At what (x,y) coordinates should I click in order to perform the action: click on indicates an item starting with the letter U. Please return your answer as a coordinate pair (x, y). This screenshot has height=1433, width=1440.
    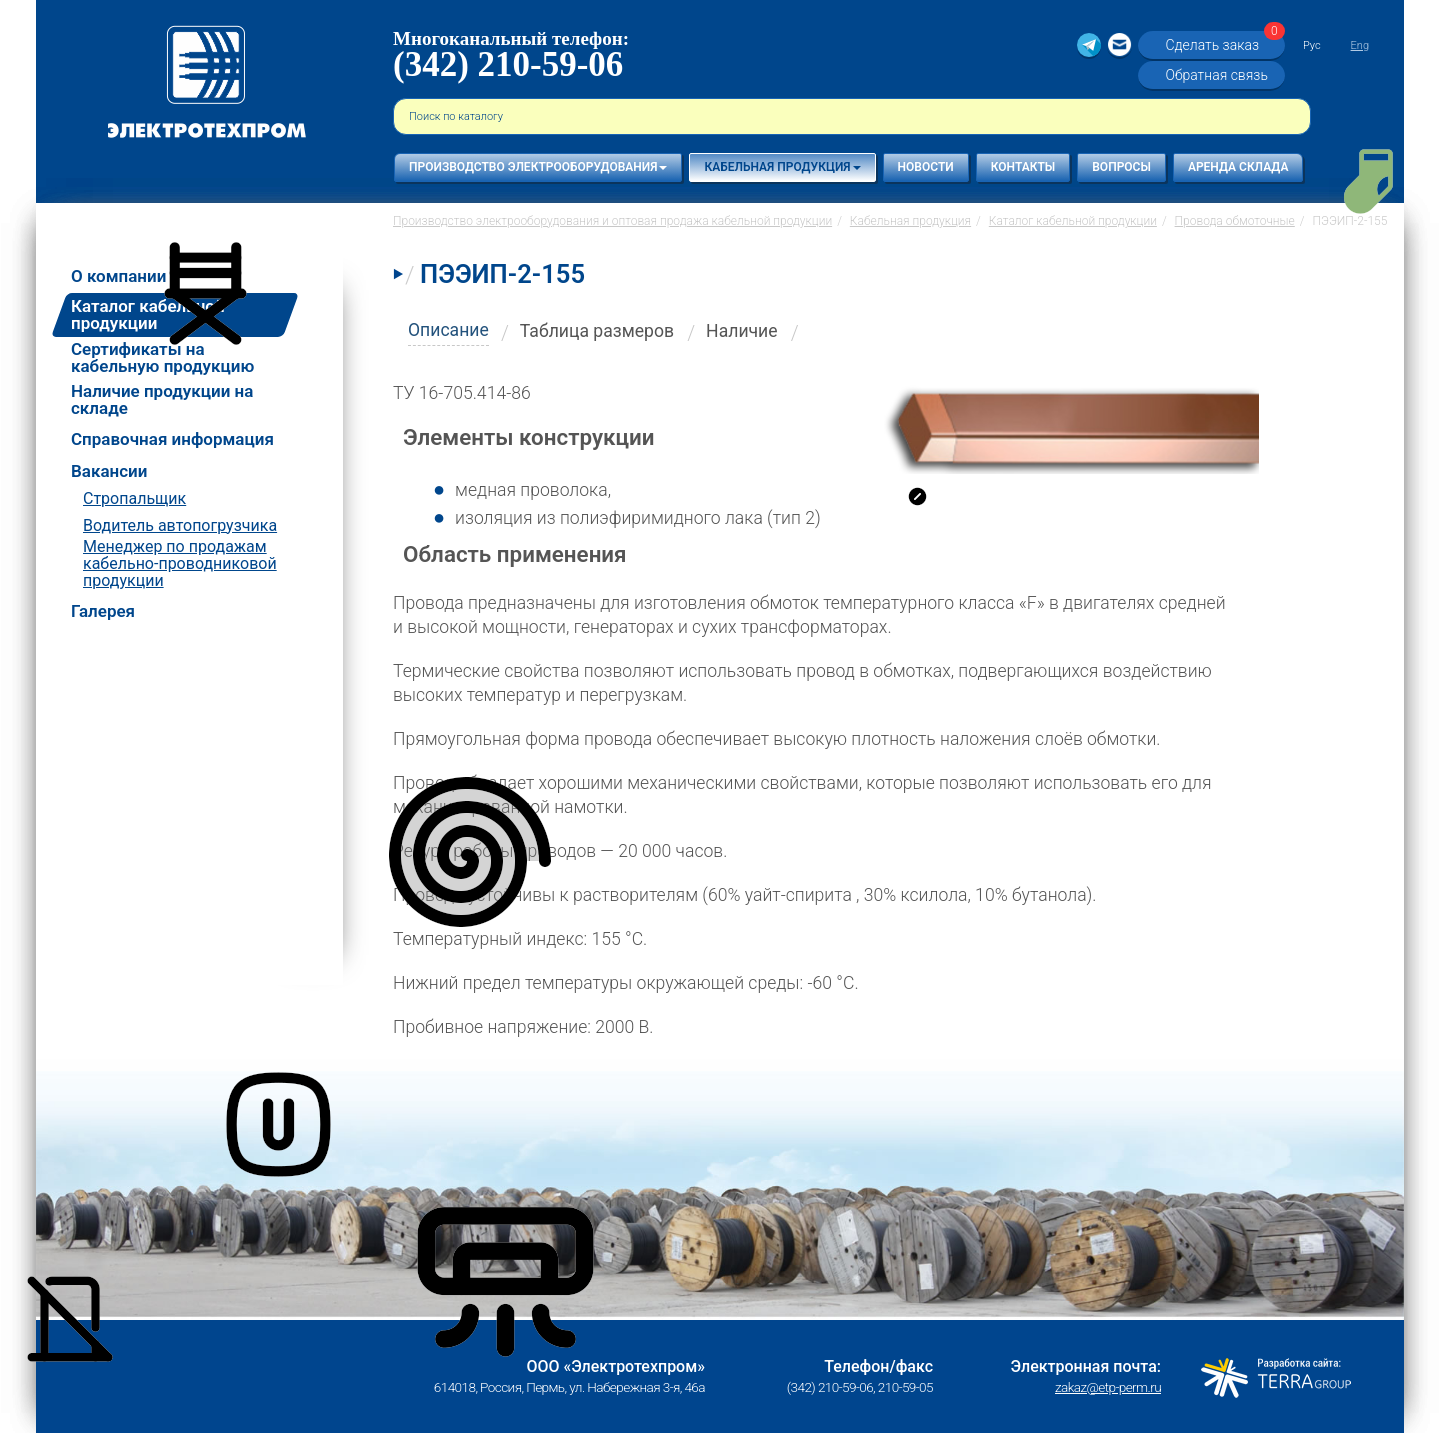
    Looking at the image, I should click on (278, 1124).